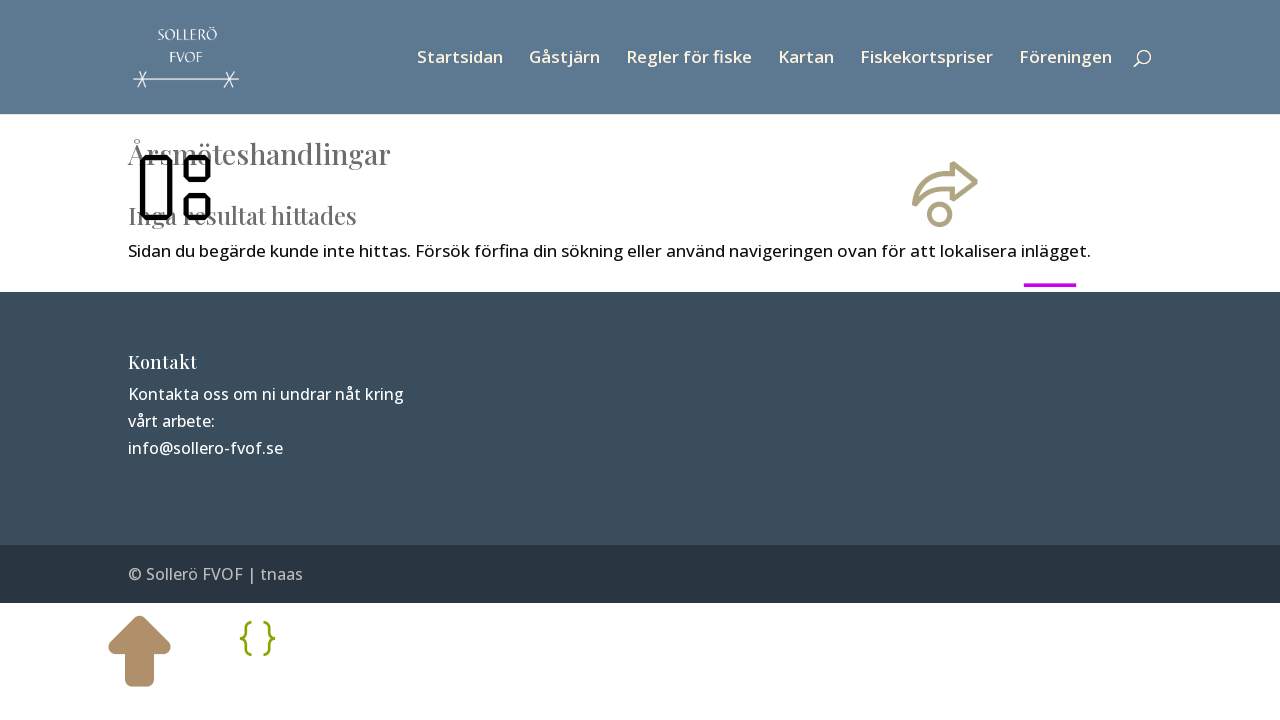 This screenshot has width=1280, height=720. What do you see at coordinates (257, 638) in the screenshot?
I see `indicates a namespace or module in code` at bounding box center [257, 638].